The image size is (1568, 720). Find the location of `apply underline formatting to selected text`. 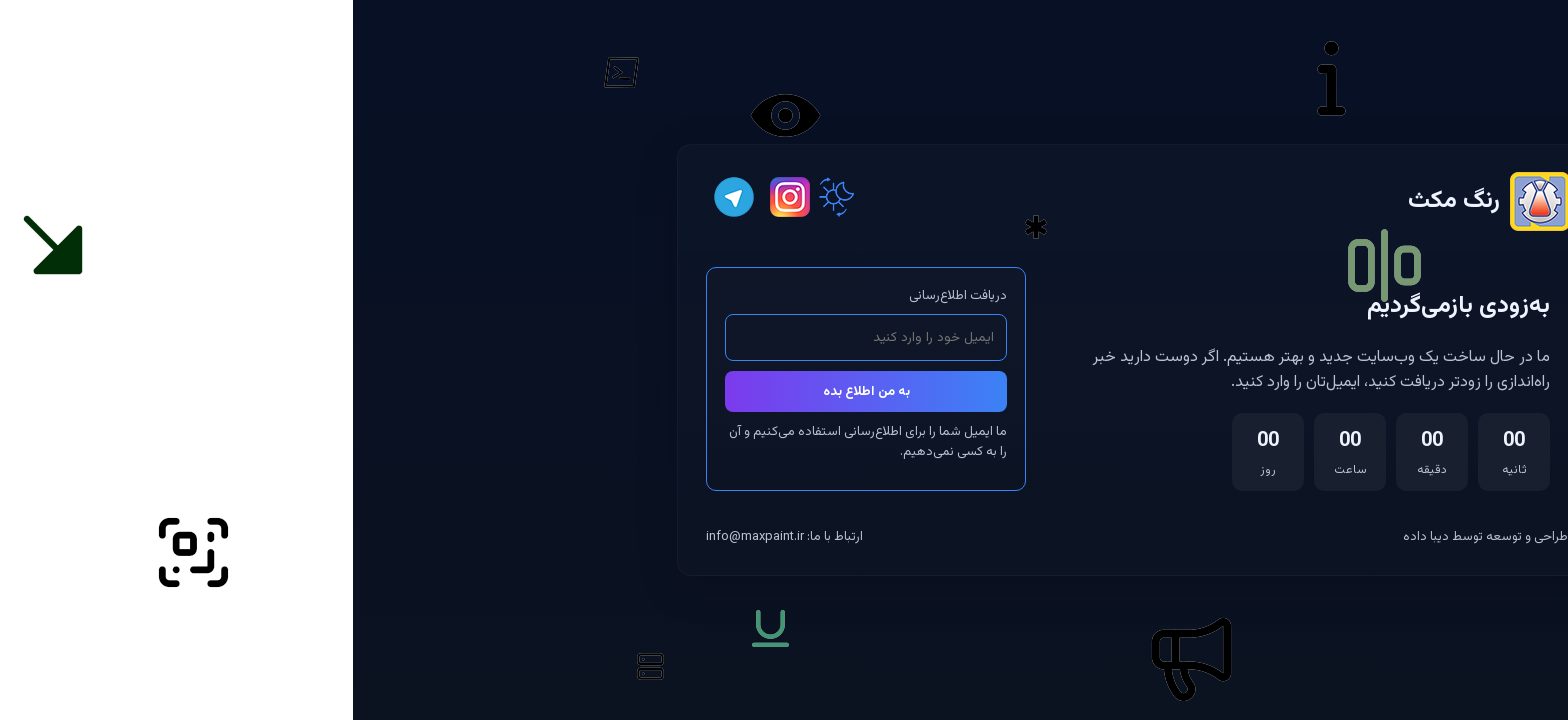

apply underline formatting to selected text is located at coordinates (770, 628).